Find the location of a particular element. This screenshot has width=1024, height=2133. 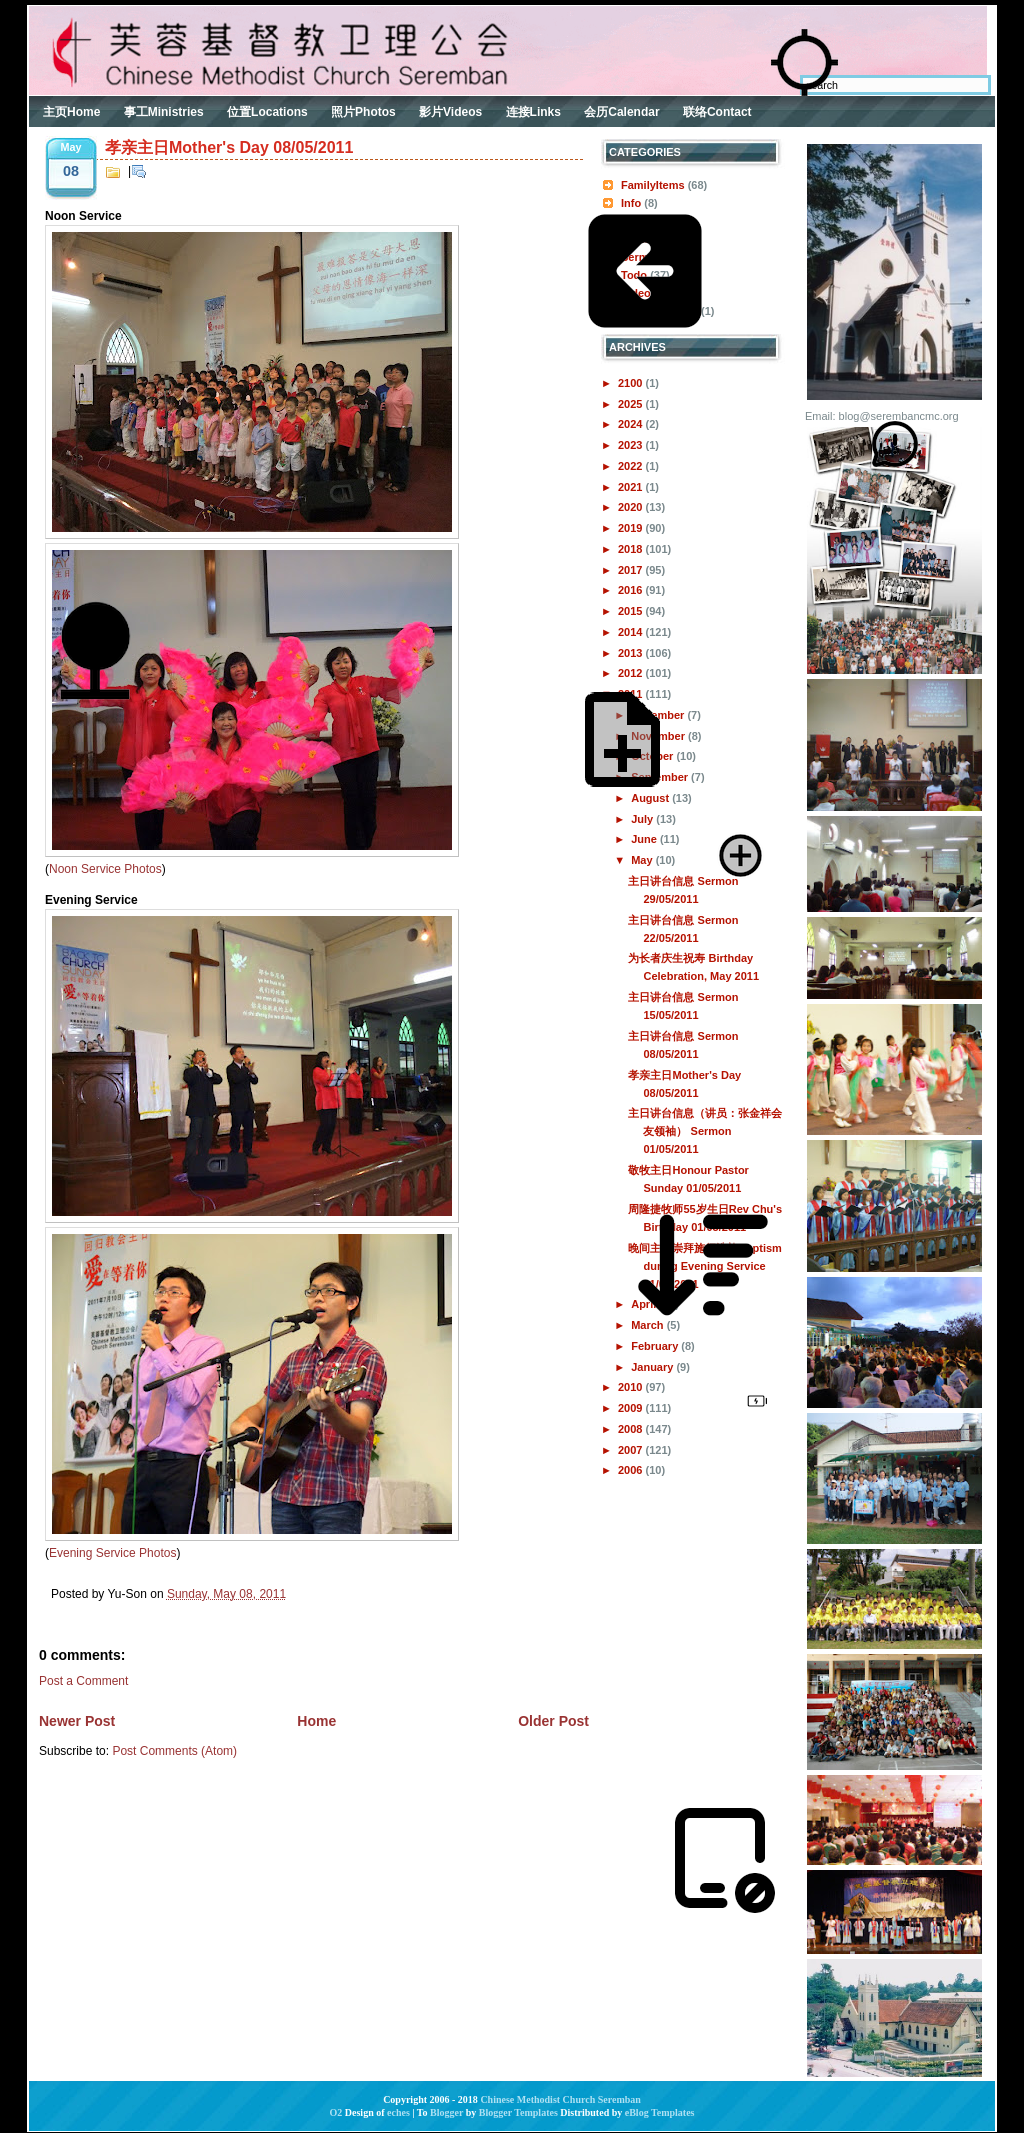

sort items in ascending order is located at coordinates (703, 1265).